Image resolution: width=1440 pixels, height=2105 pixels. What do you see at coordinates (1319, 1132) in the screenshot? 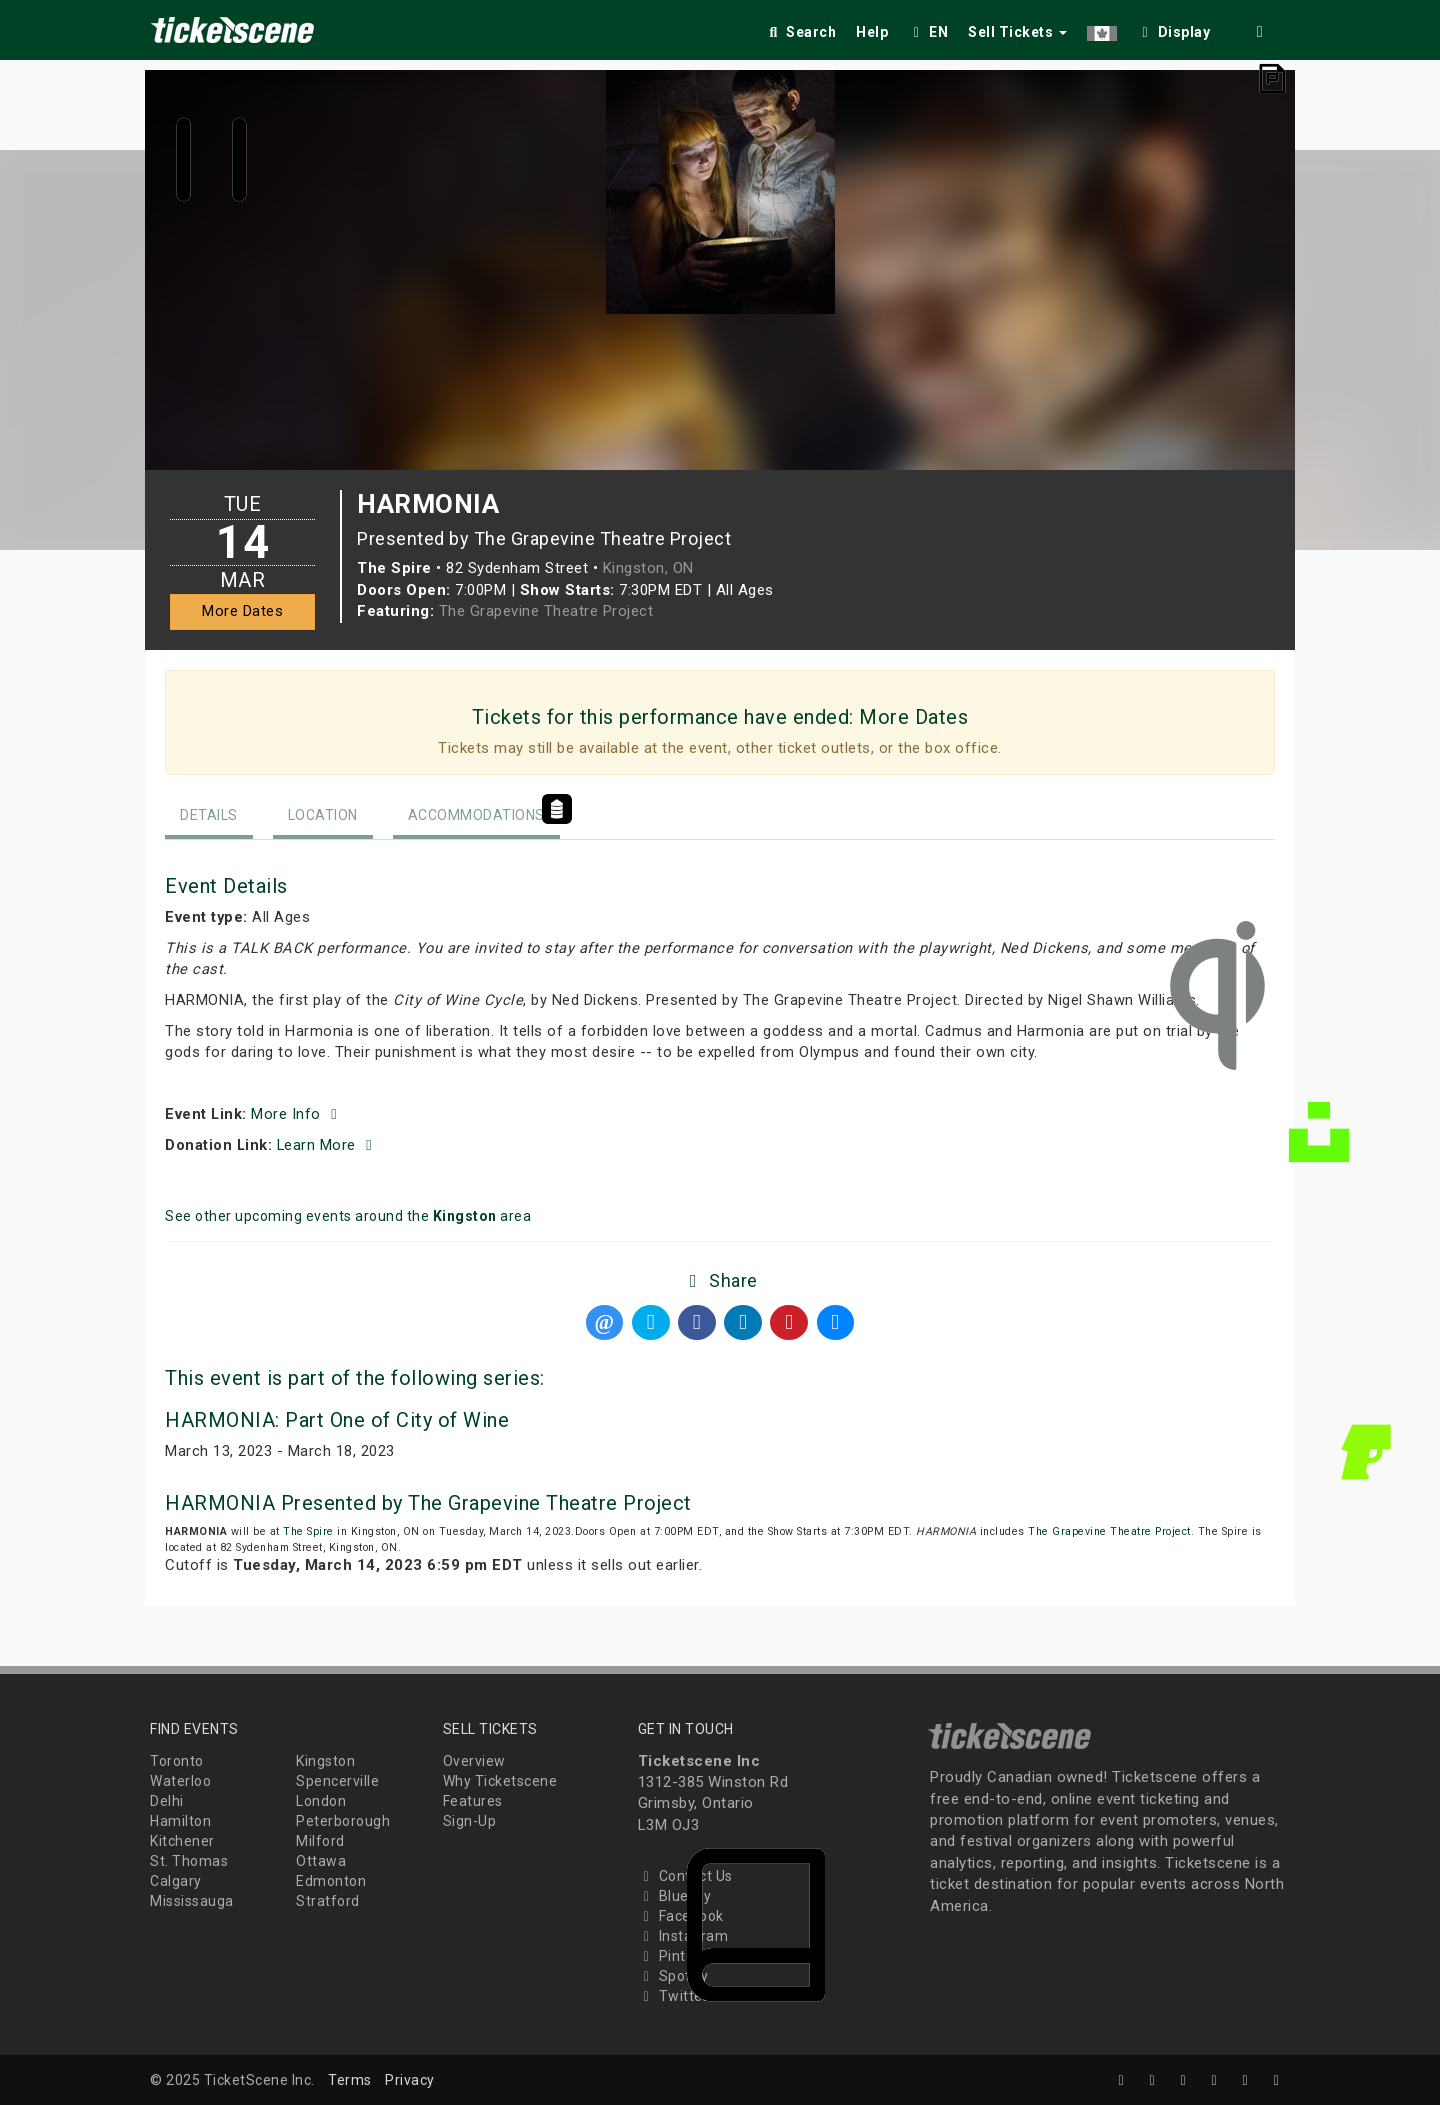
I see `open Unsplash to browse stock photos` at bounding box center [1319, 1132].